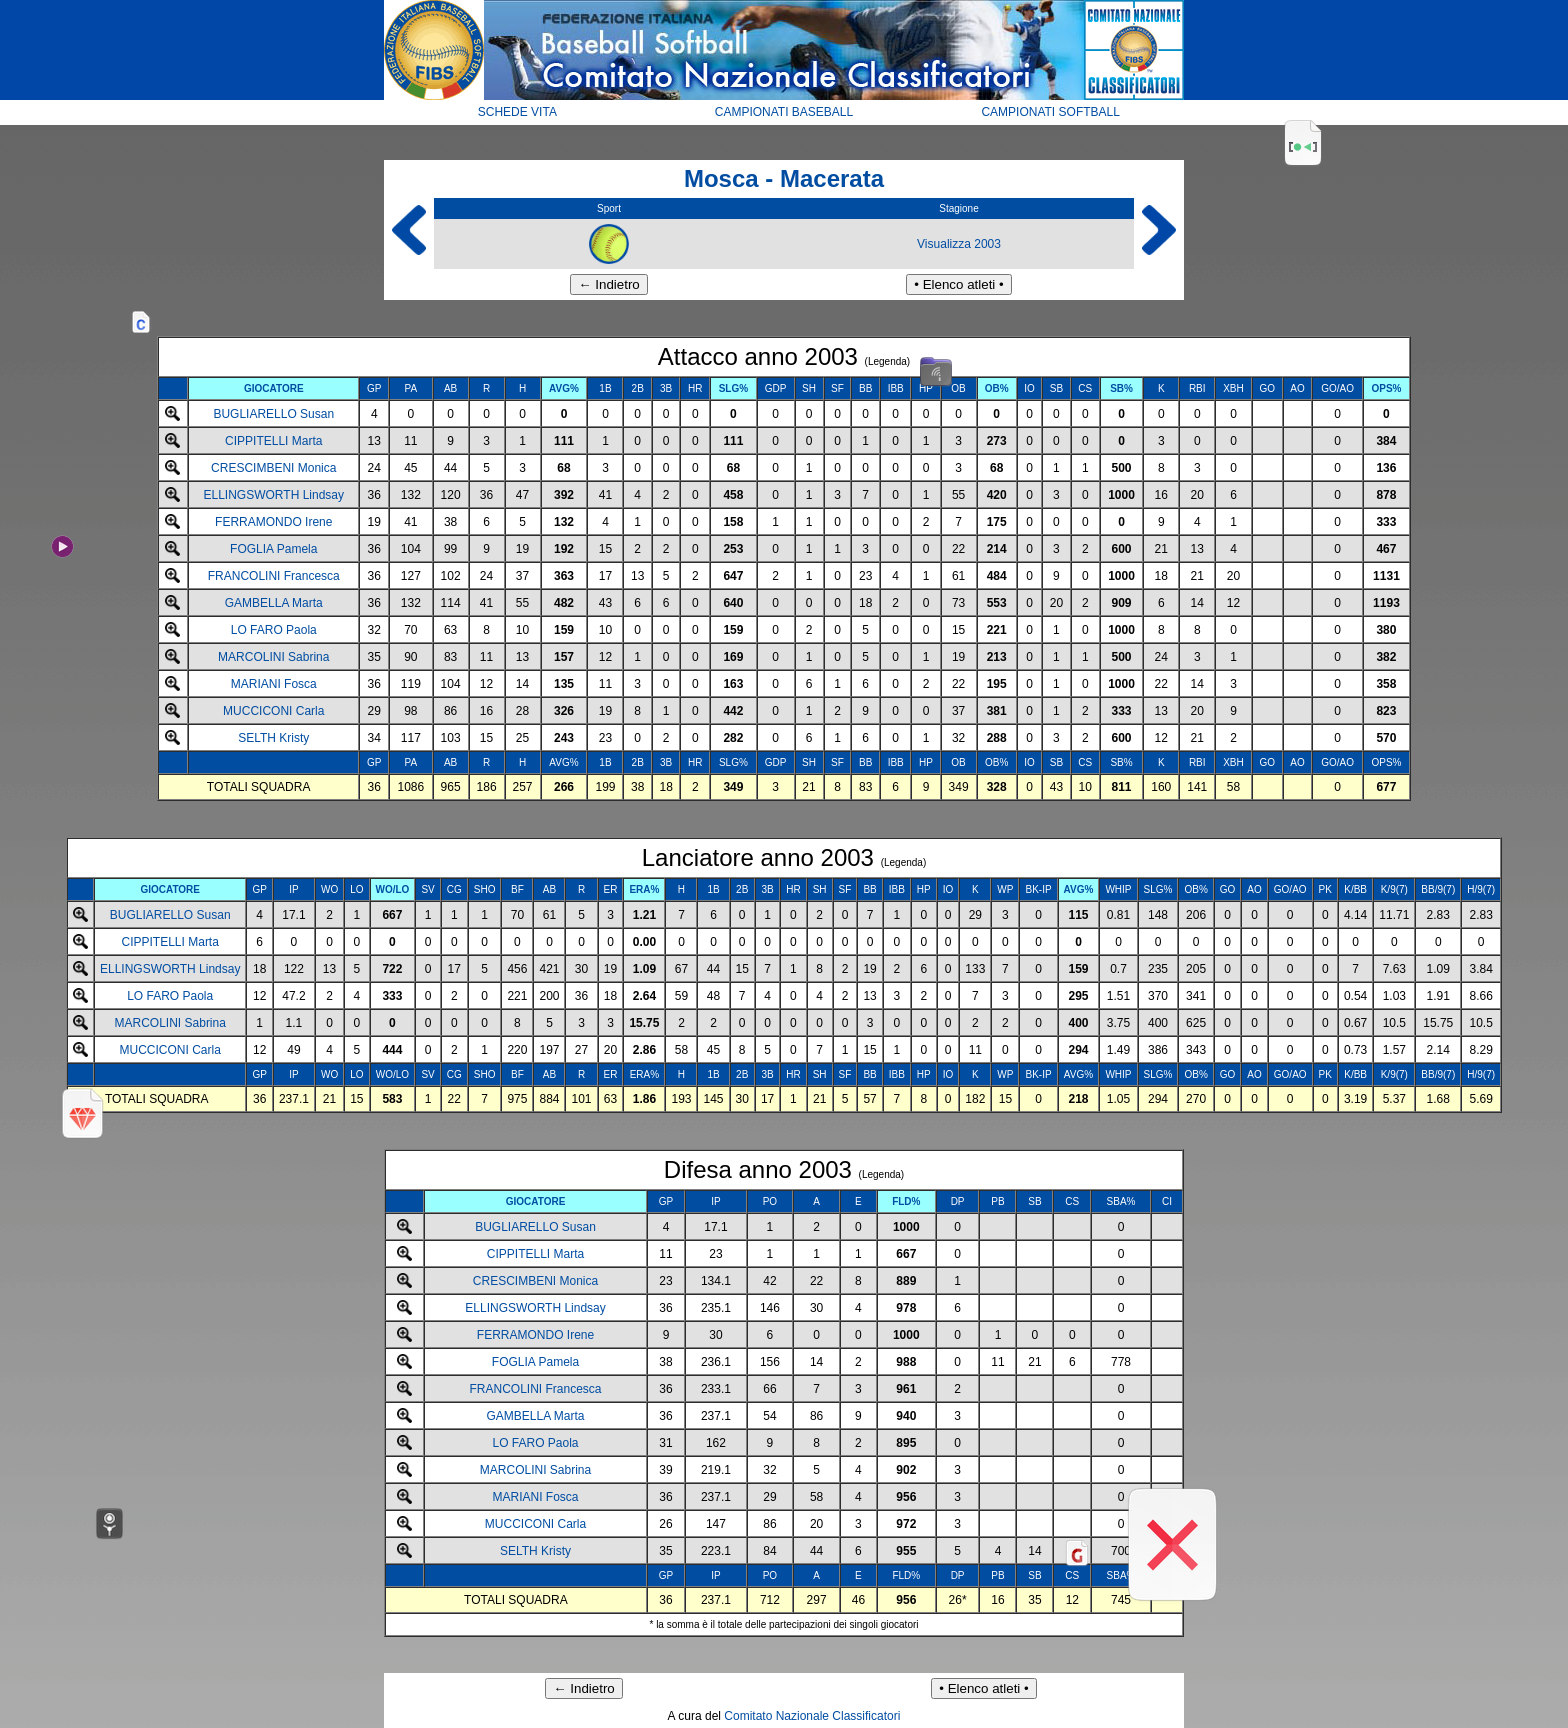  Describe the element at coordinates (1077, 1553) in the screenshot. I see `a G-code file used for CNC or 3D printing instructions` at that location.